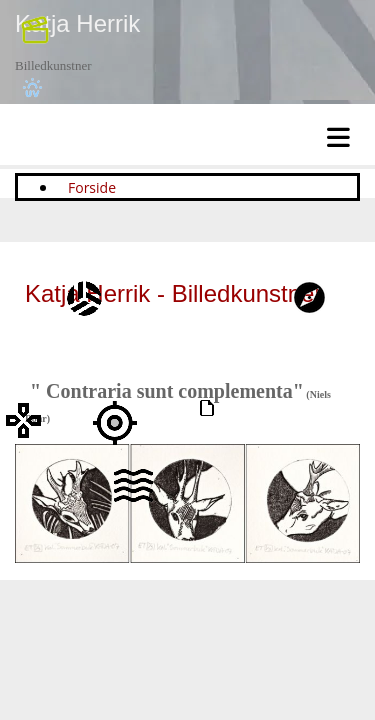 Image resolution: width=375 pixels, height=720 pixels. Describe the element at coordinates (309, 297) in the screenshot. I see `explore nearby places or content` at that location.